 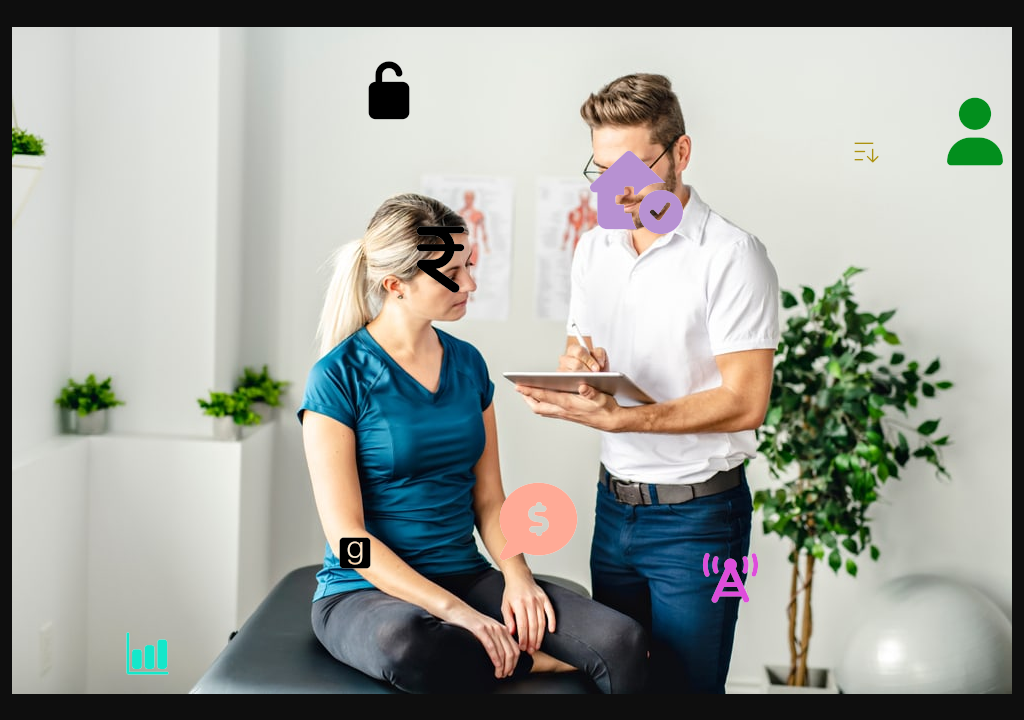 I want to click on sort items in ascending order, so click(x=865, y=151).